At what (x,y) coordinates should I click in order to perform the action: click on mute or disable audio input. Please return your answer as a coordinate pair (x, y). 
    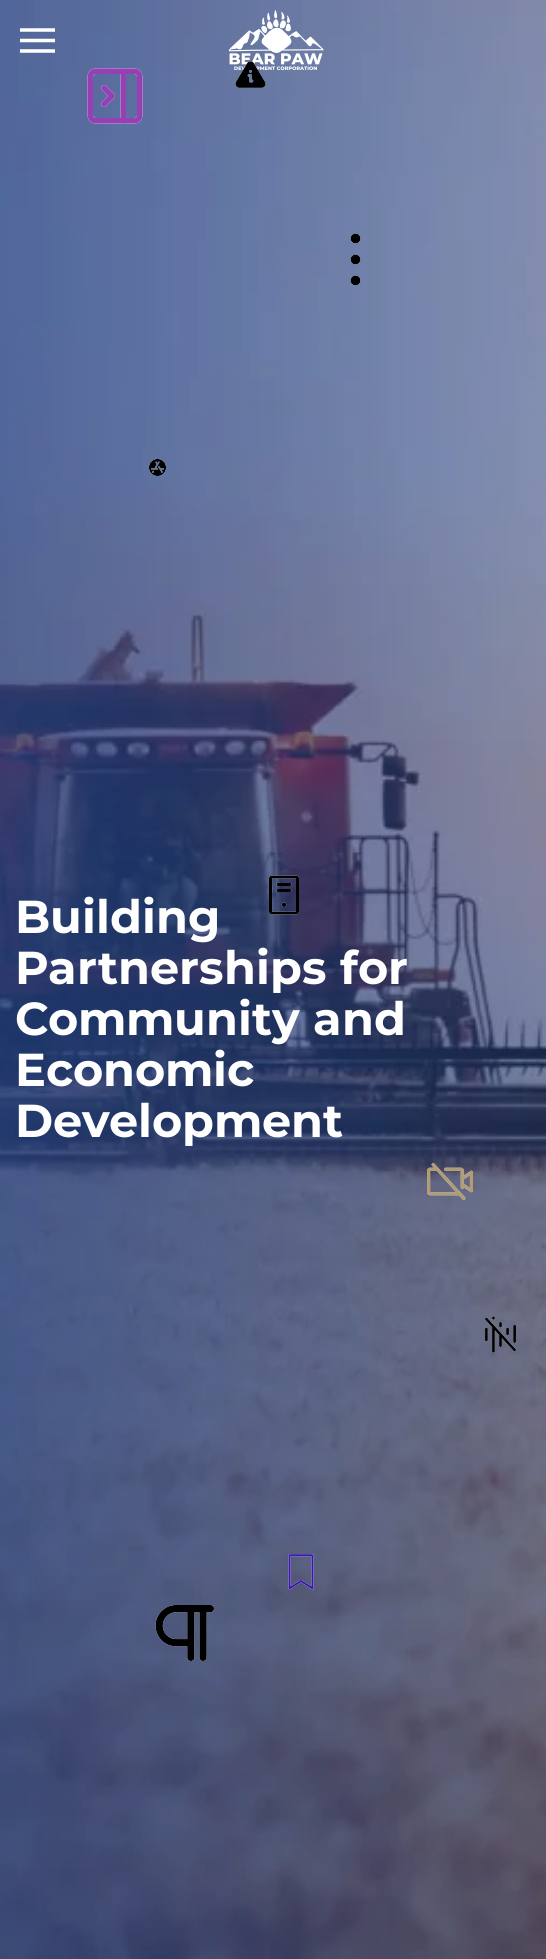
    Looking at the image, I should click on (500, 1334).